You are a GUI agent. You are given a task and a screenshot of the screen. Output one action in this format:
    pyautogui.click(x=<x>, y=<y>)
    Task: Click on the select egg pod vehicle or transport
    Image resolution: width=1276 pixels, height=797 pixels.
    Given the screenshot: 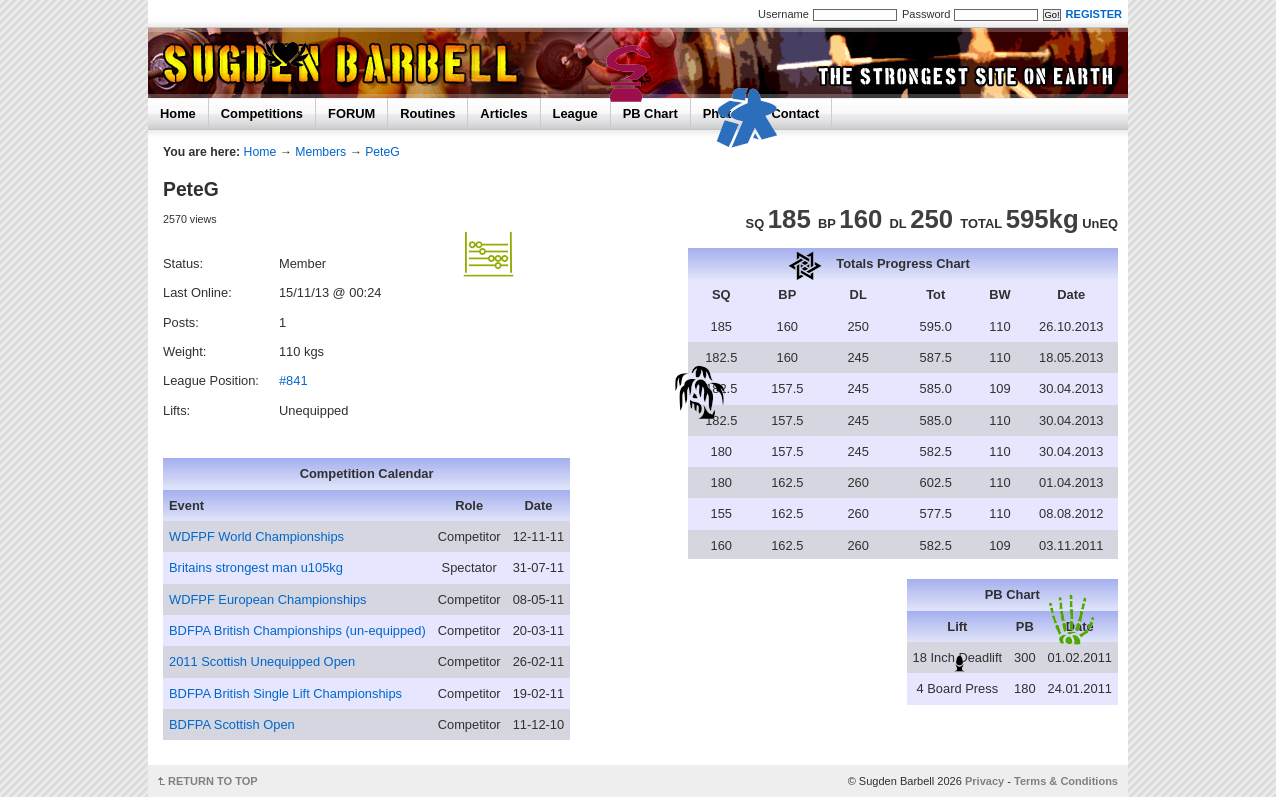 What is the action you would take?
    pyautogui.click(x=959, y=663)
    